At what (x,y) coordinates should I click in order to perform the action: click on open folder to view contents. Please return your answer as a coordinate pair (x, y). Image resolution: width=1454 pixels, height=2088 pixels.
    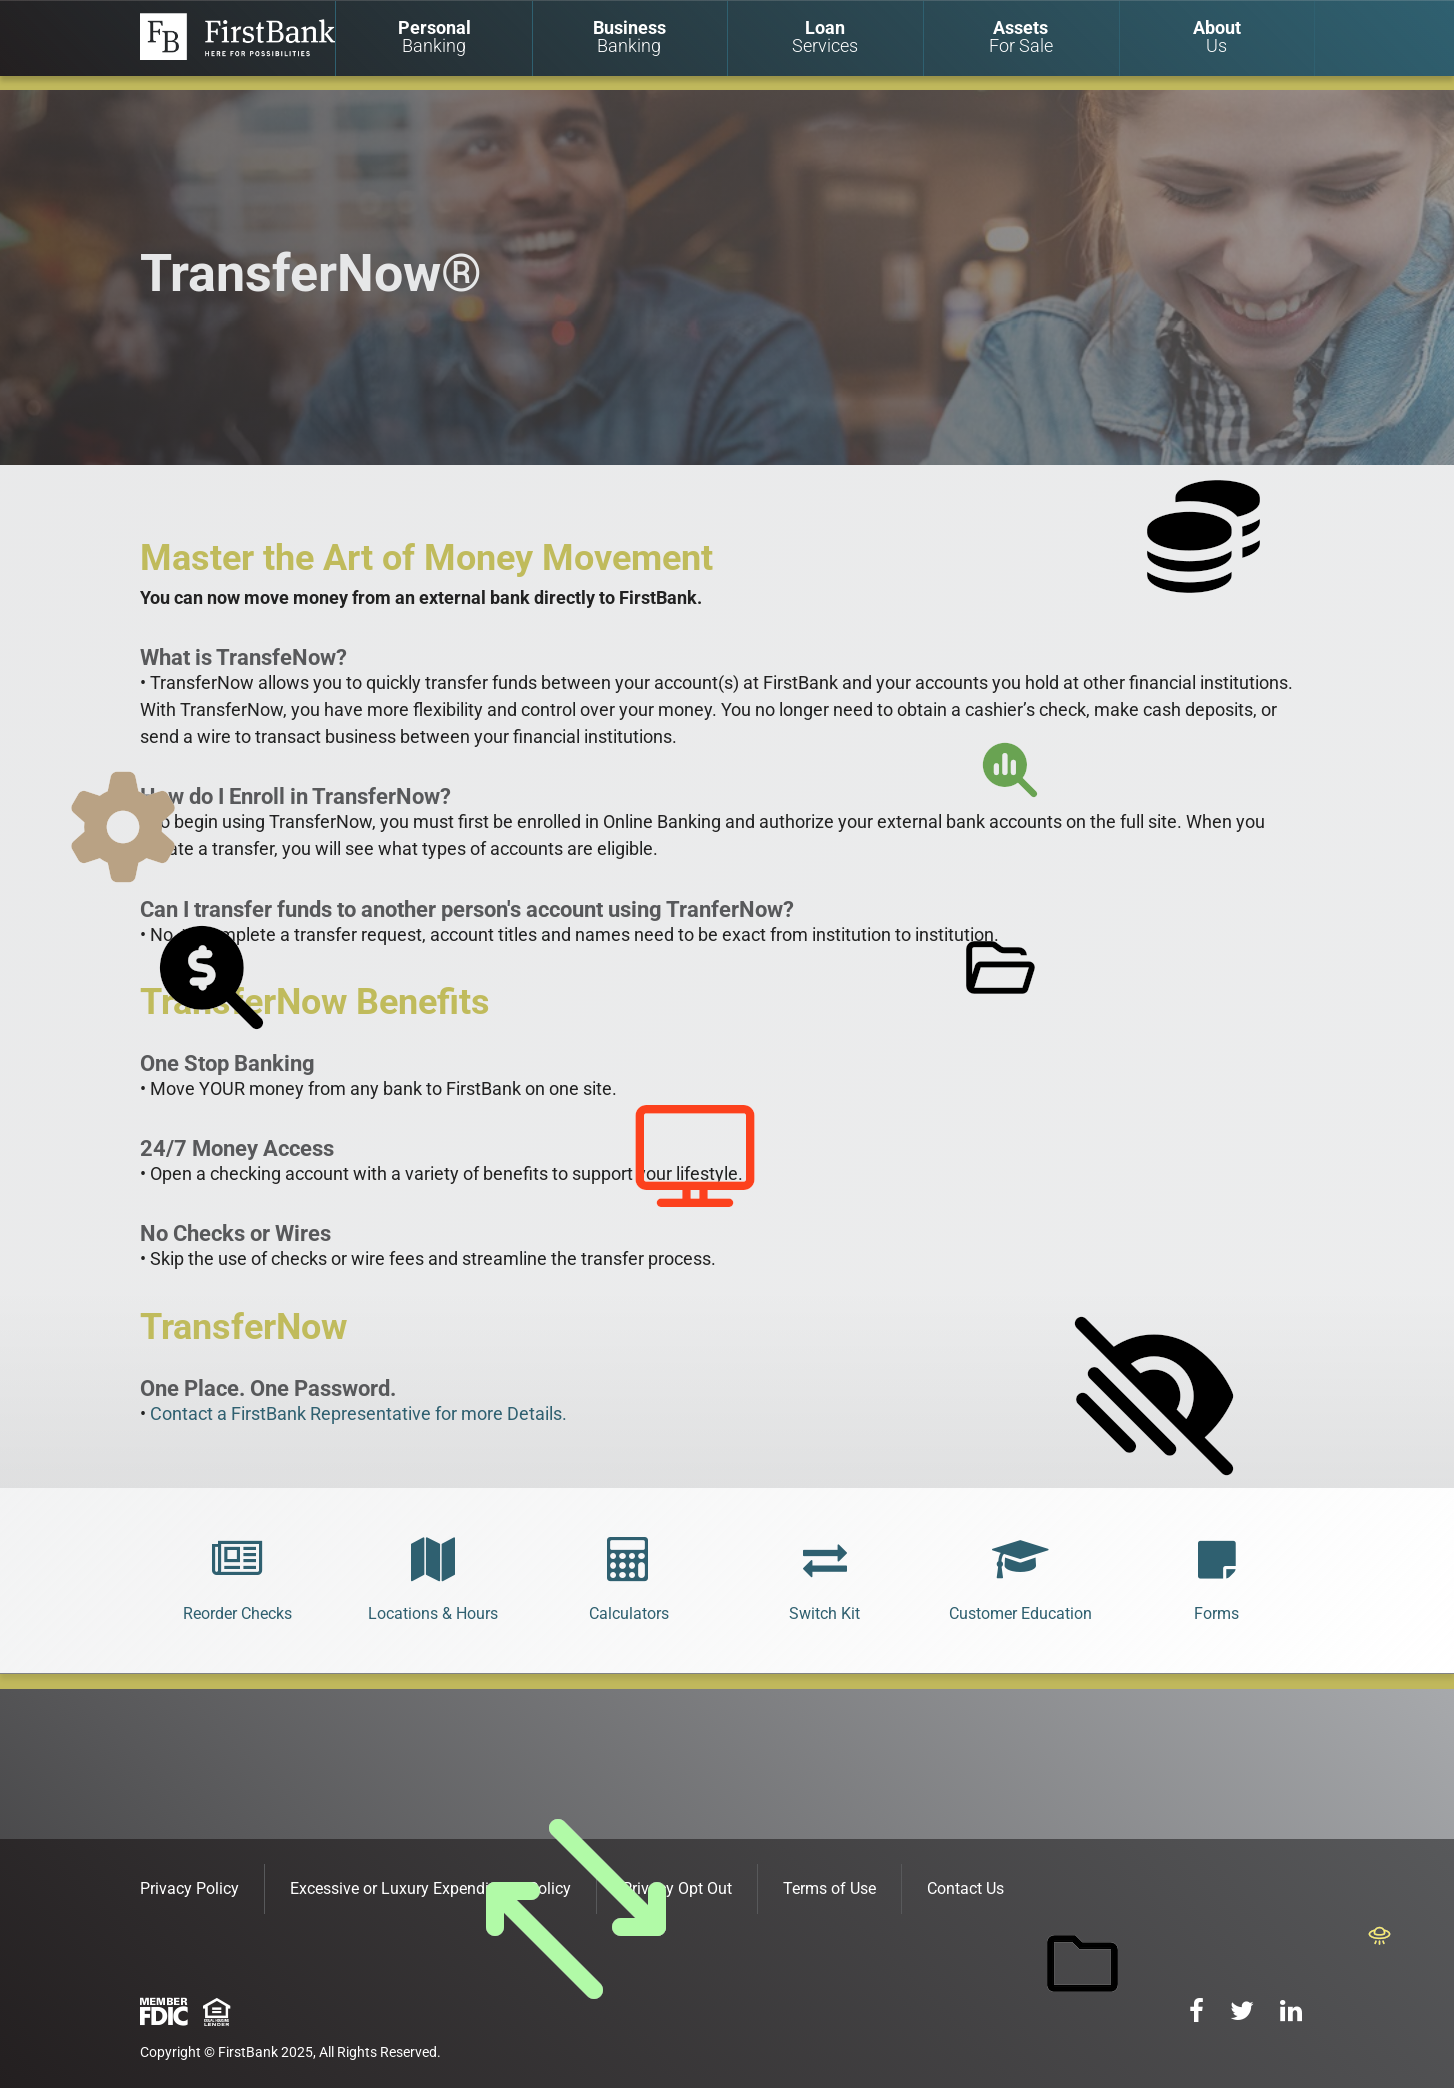
    Looking at the image, I should click on (998, 969).